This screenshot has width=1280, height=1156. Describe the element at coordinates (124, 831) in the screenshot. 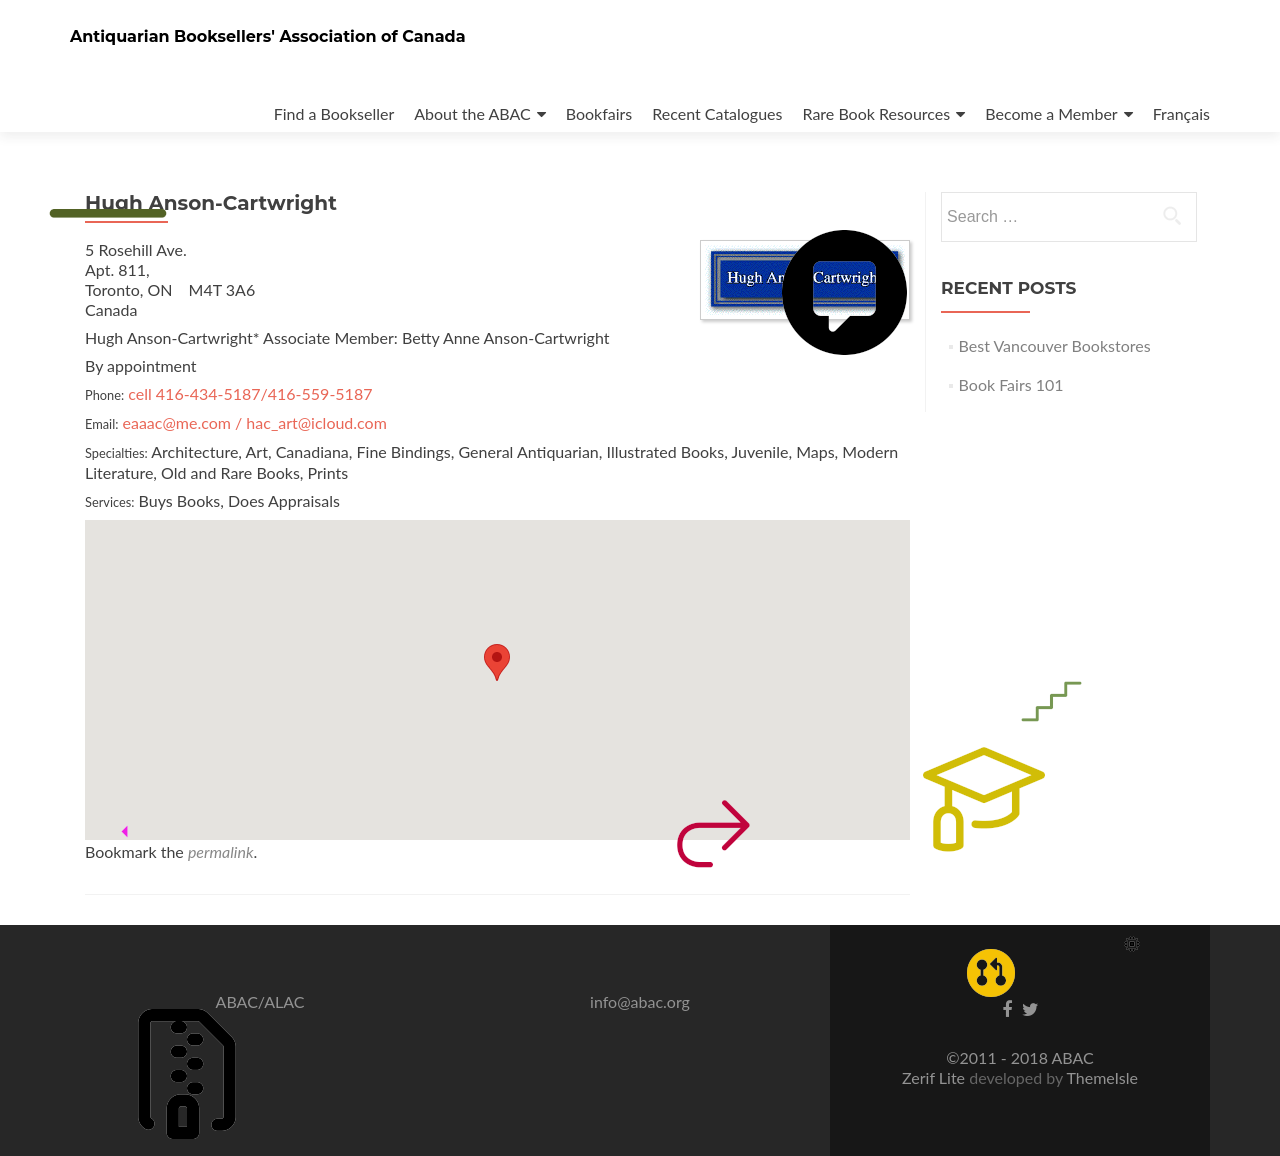

I see `navigate back to the previous screen` at that location.